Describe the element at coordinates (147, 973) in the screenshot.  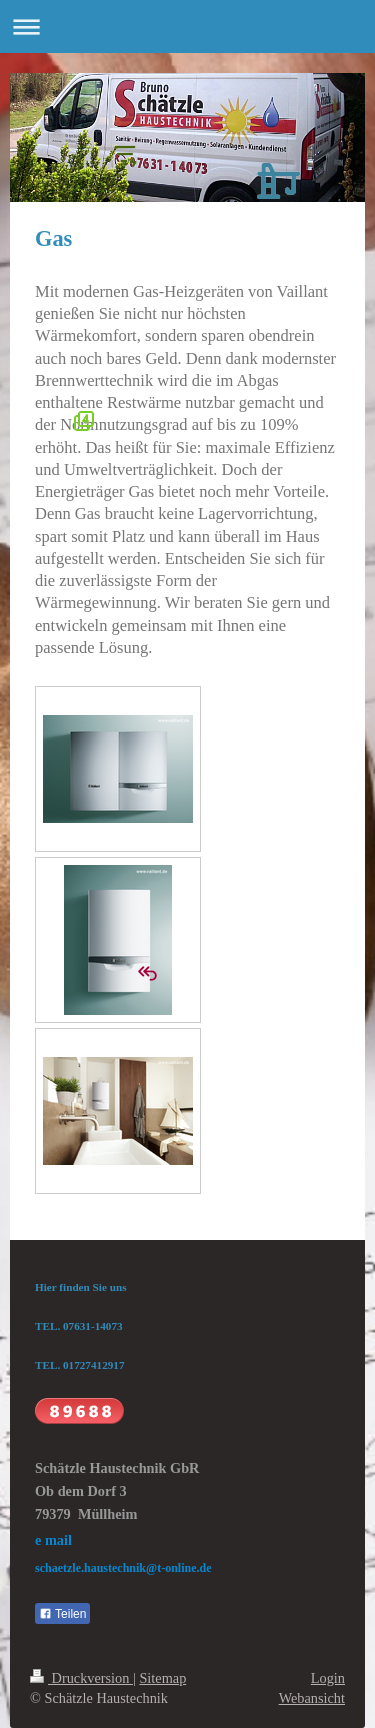
I see `undo multiple actions` at that location.